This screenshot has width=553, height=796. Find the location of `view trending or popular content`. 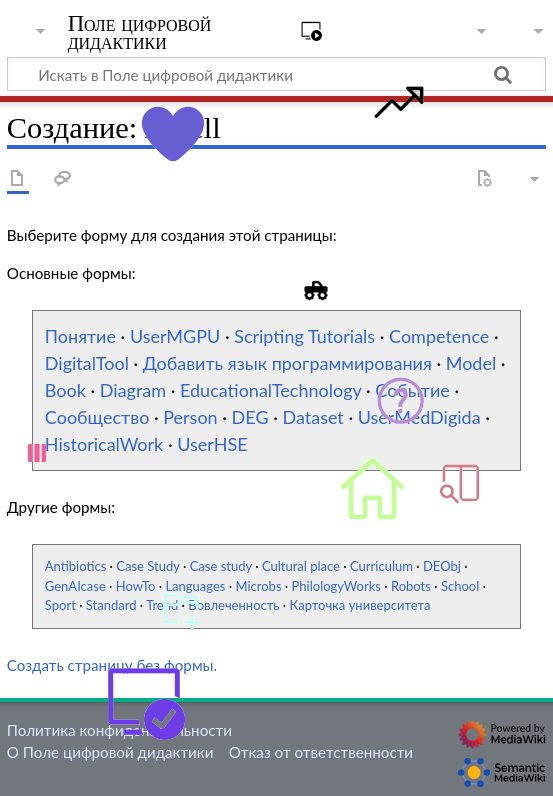

view trending or popular content is located at coordinates (399, 104).